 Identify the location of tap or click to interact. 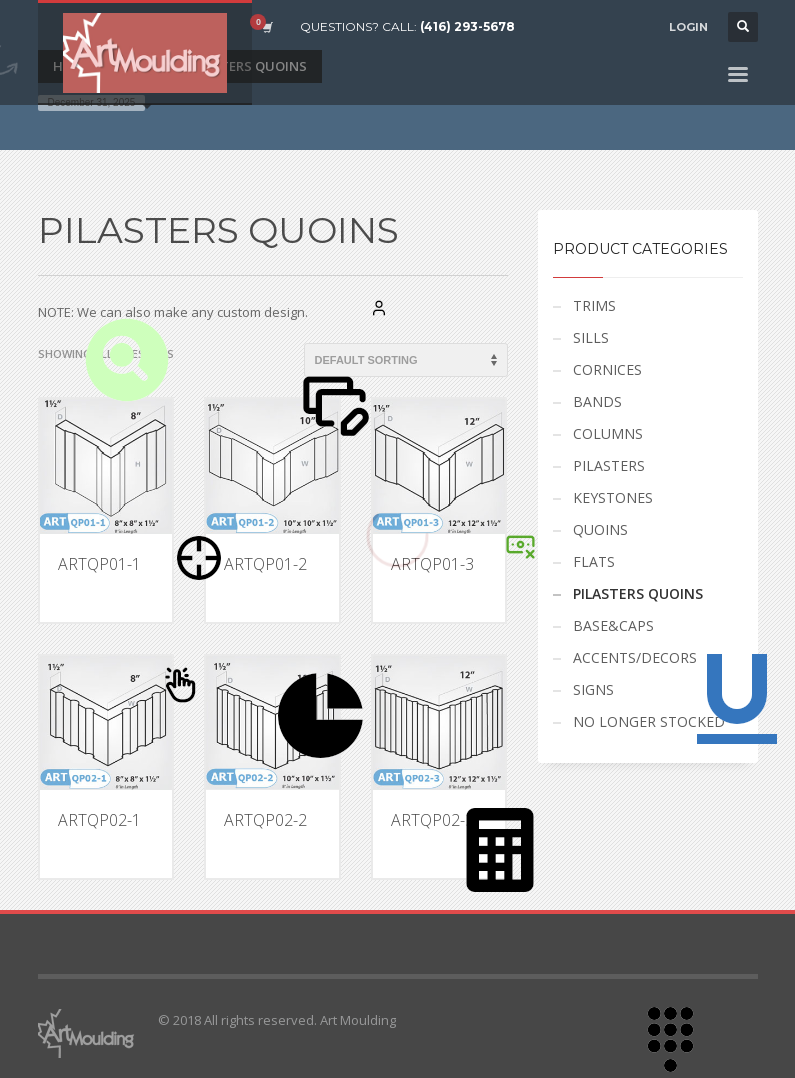
(181, 685).